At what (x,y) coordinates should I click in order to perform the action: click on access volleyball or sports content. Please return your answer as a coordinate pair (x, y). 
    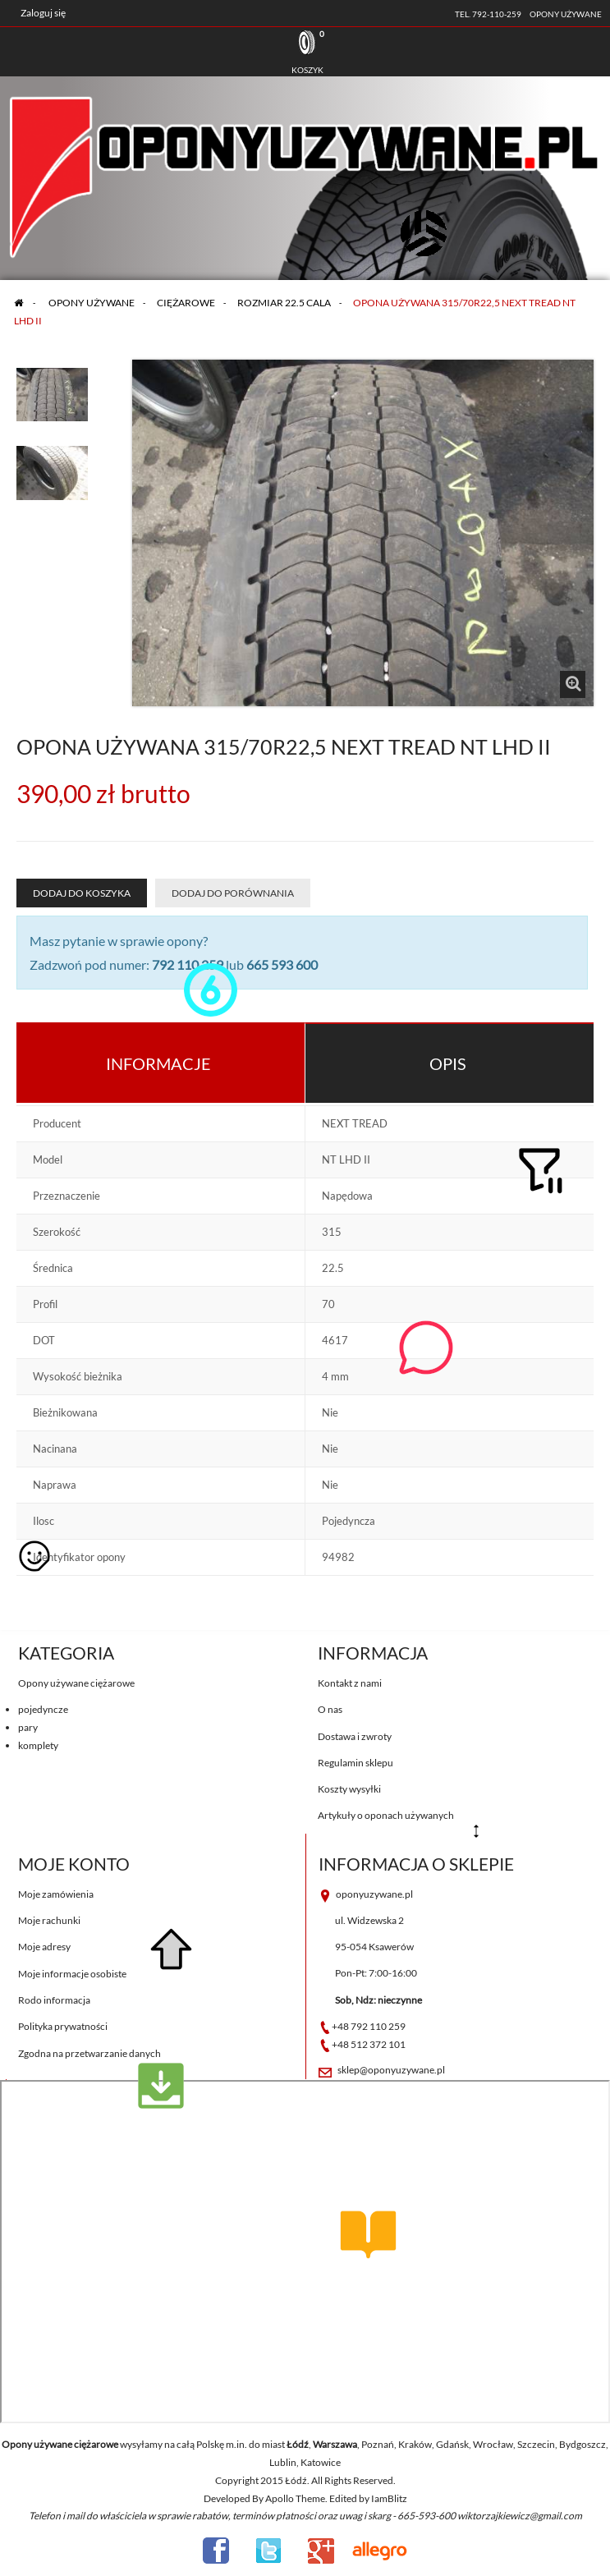
    Looking at the image, I should click on (424, 233).